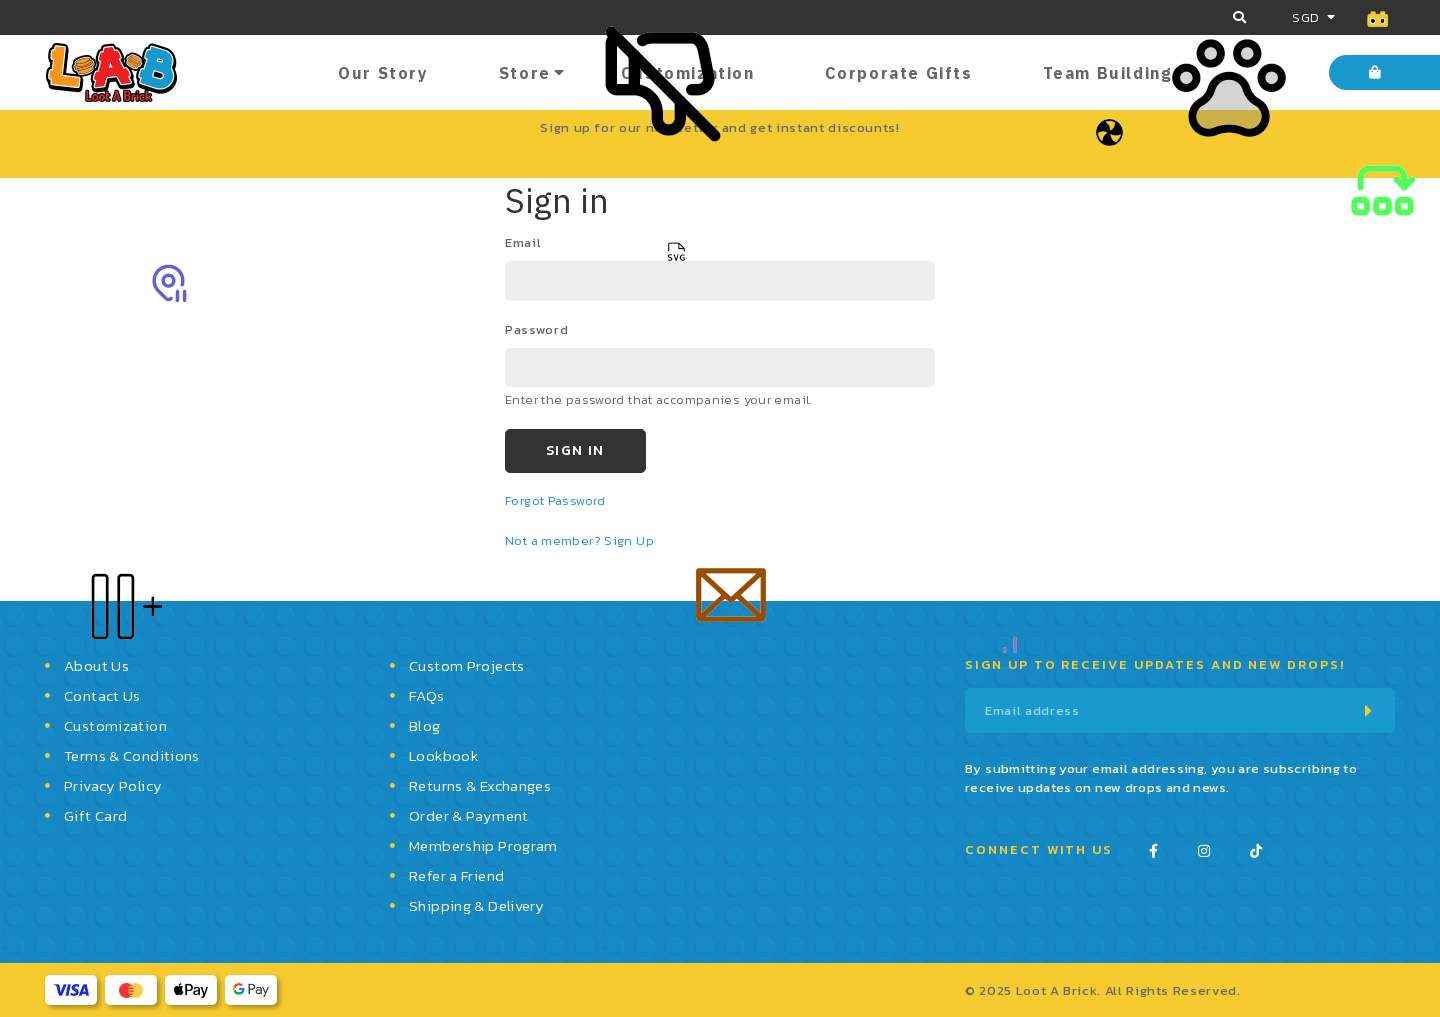 Image resolution: width=1440 pixels, height=1017 pixels. I want to click on open your email inbox, so click(731, 595).